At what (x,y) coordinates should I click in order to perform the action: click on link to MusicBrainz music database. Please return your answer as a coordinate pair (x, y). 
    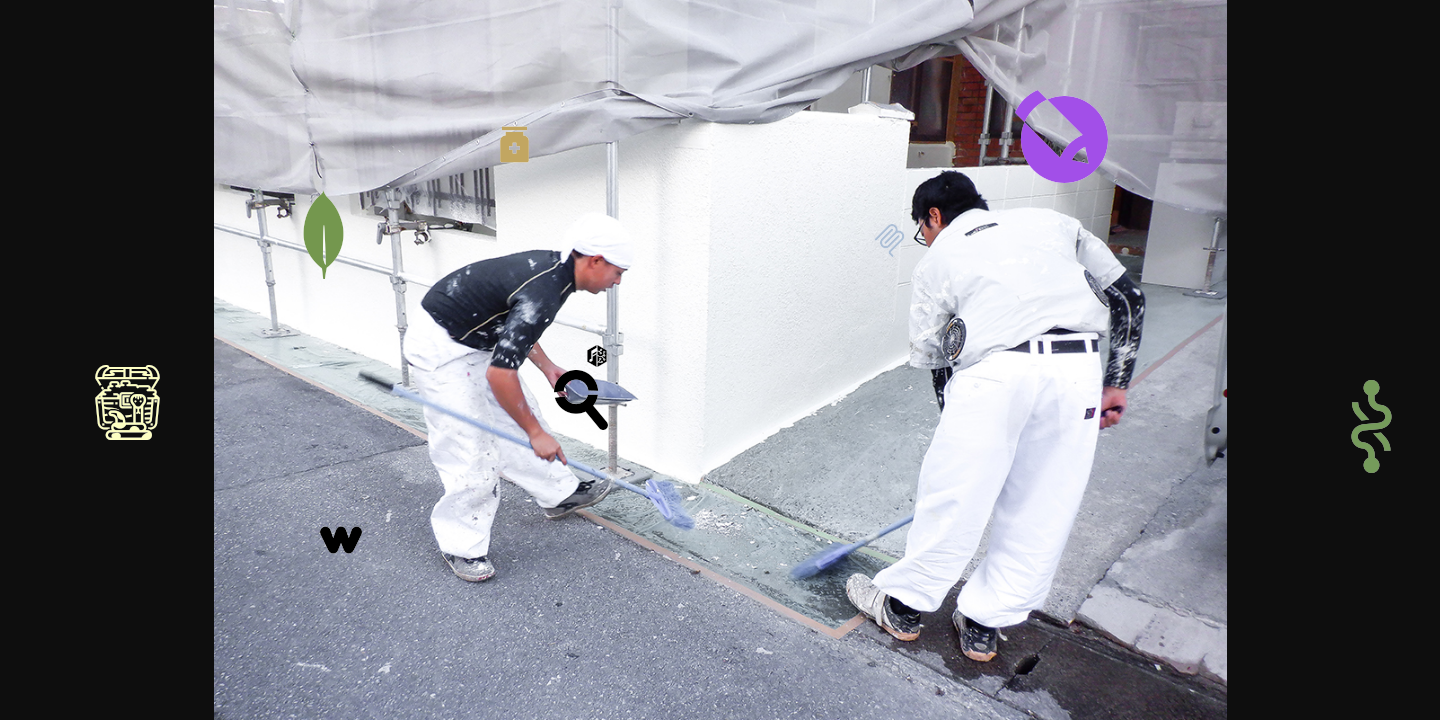
    Looking at the image, I should click on (597, 356).